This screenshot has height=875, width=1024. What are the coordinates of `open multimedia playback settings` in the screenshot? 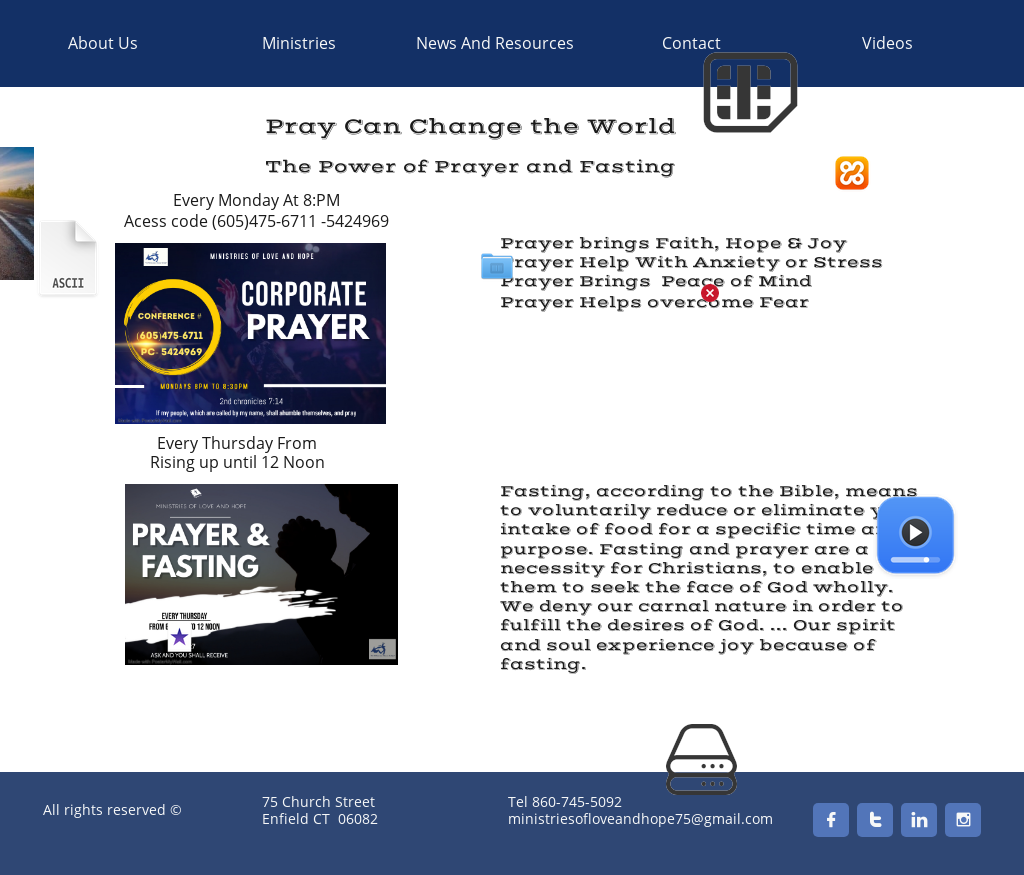 It's located at (915, 536).